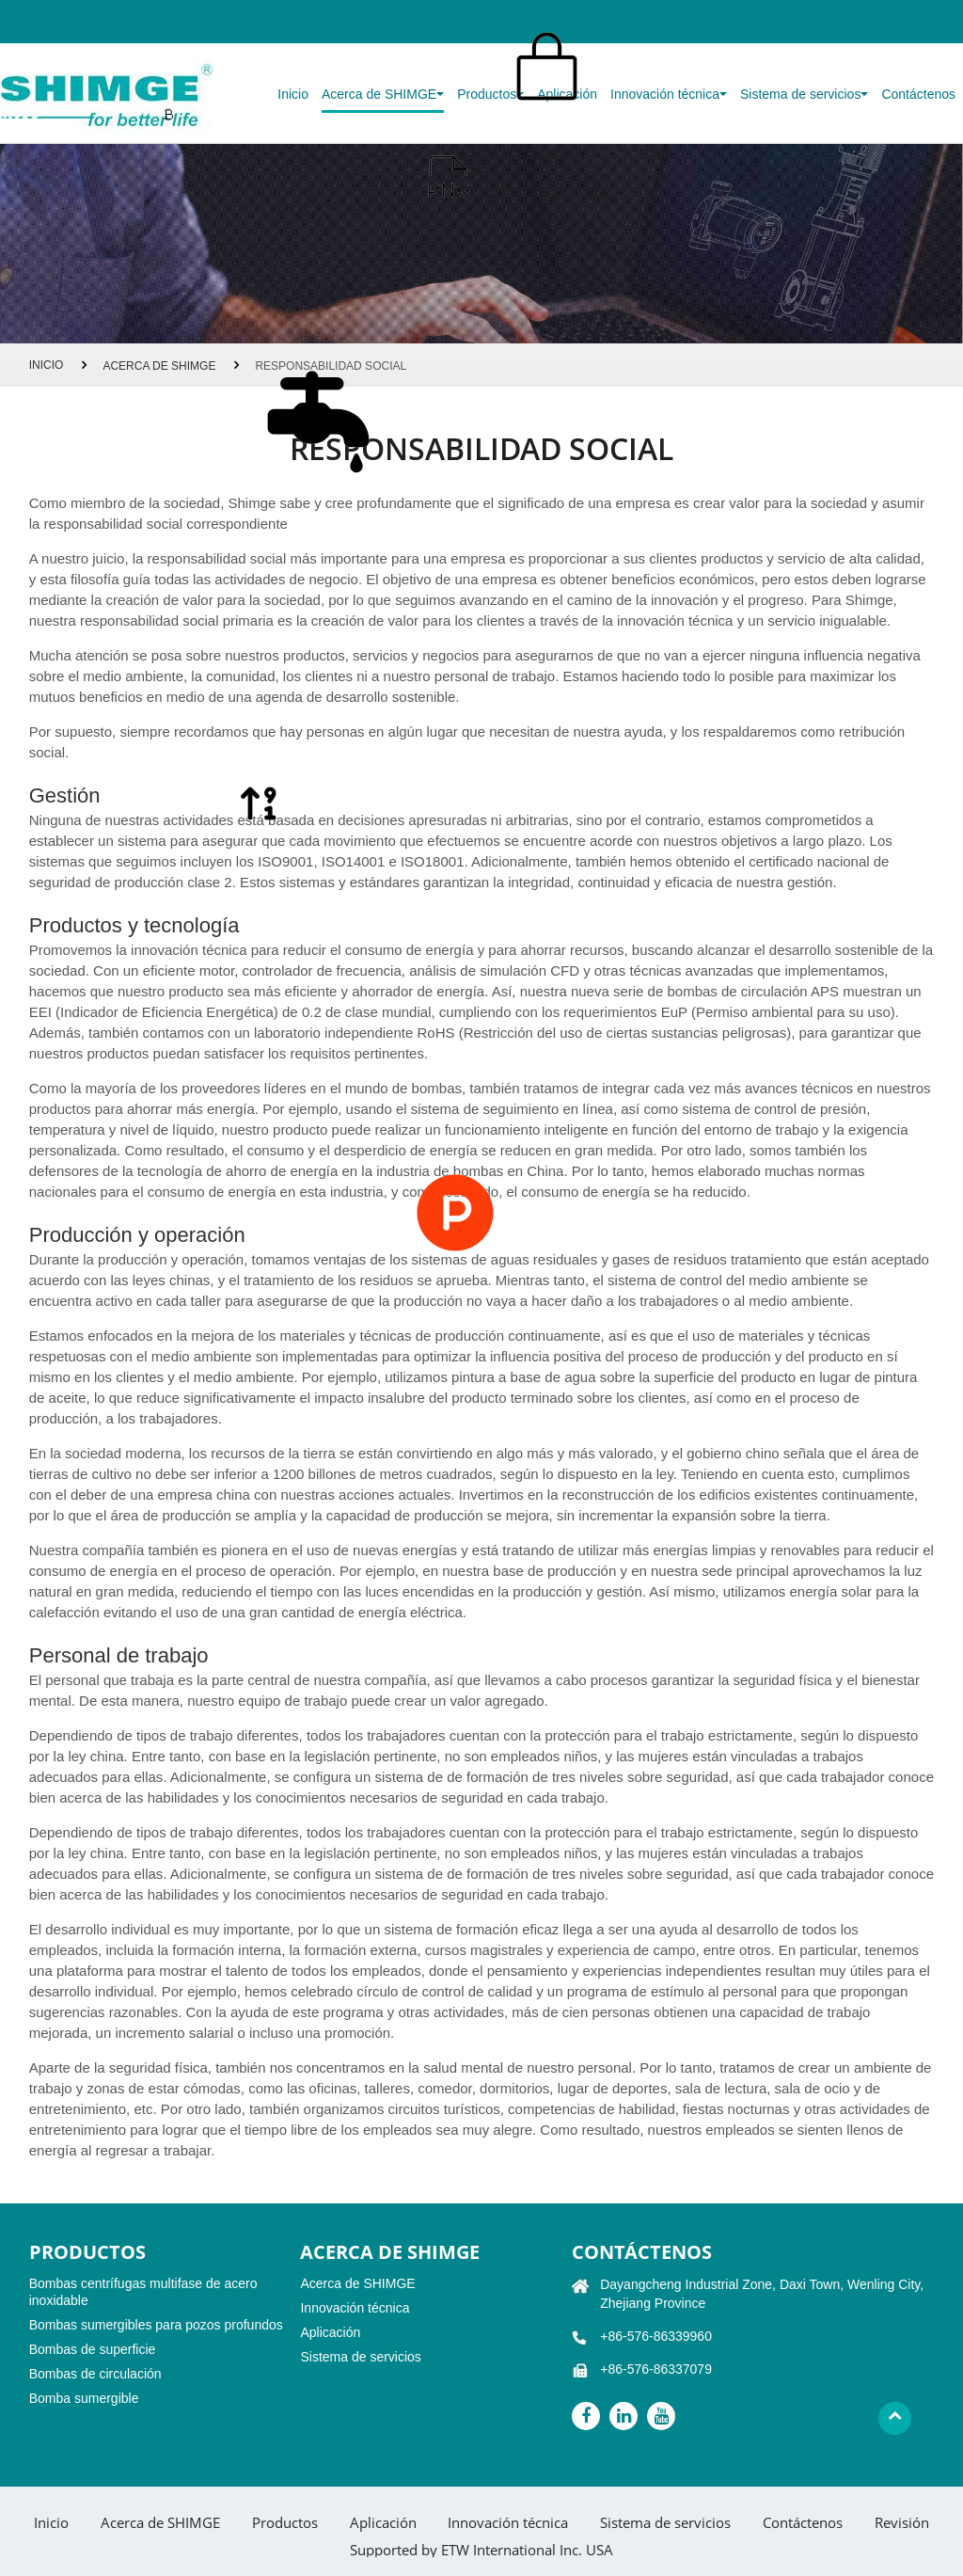 The height and width of the screenshot is (2576, 963). What do you see at coordinates (455, 1213) in the screenshot?
I see `indicates parking availability or location` at bounding box center [455, 1213].